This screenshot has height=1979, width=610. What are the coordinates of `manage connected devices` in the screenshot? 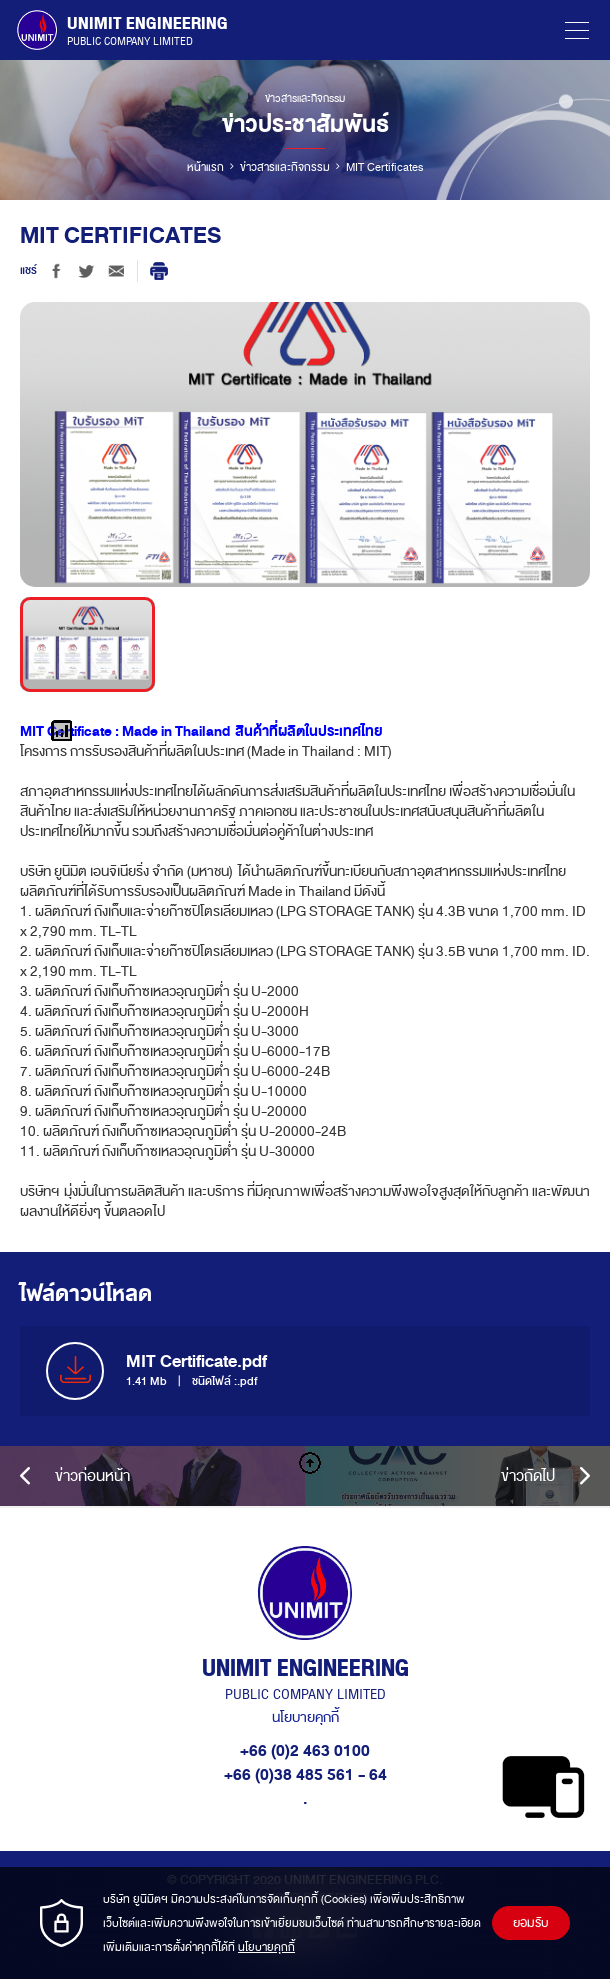 It's located at (542, 1787).